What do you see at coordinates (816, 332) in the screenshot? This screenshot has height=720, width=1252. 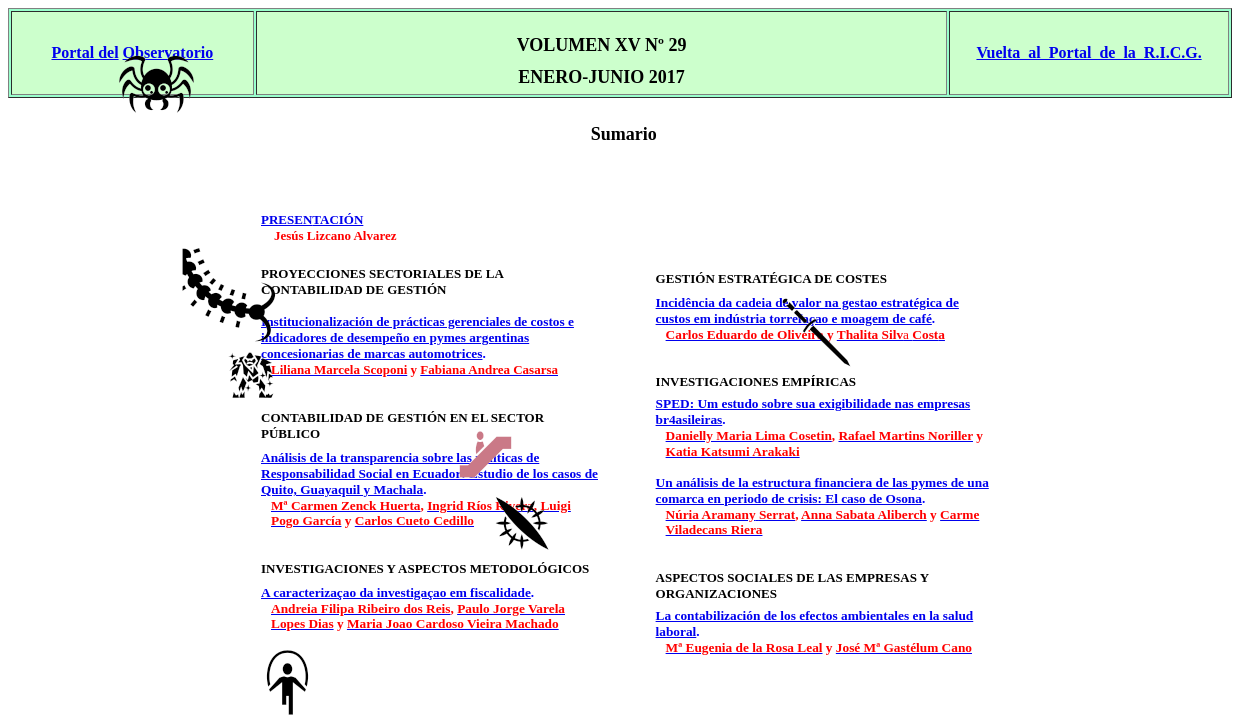 I see `equip a two-handed sword weapon` at bounding box center [816, 332].